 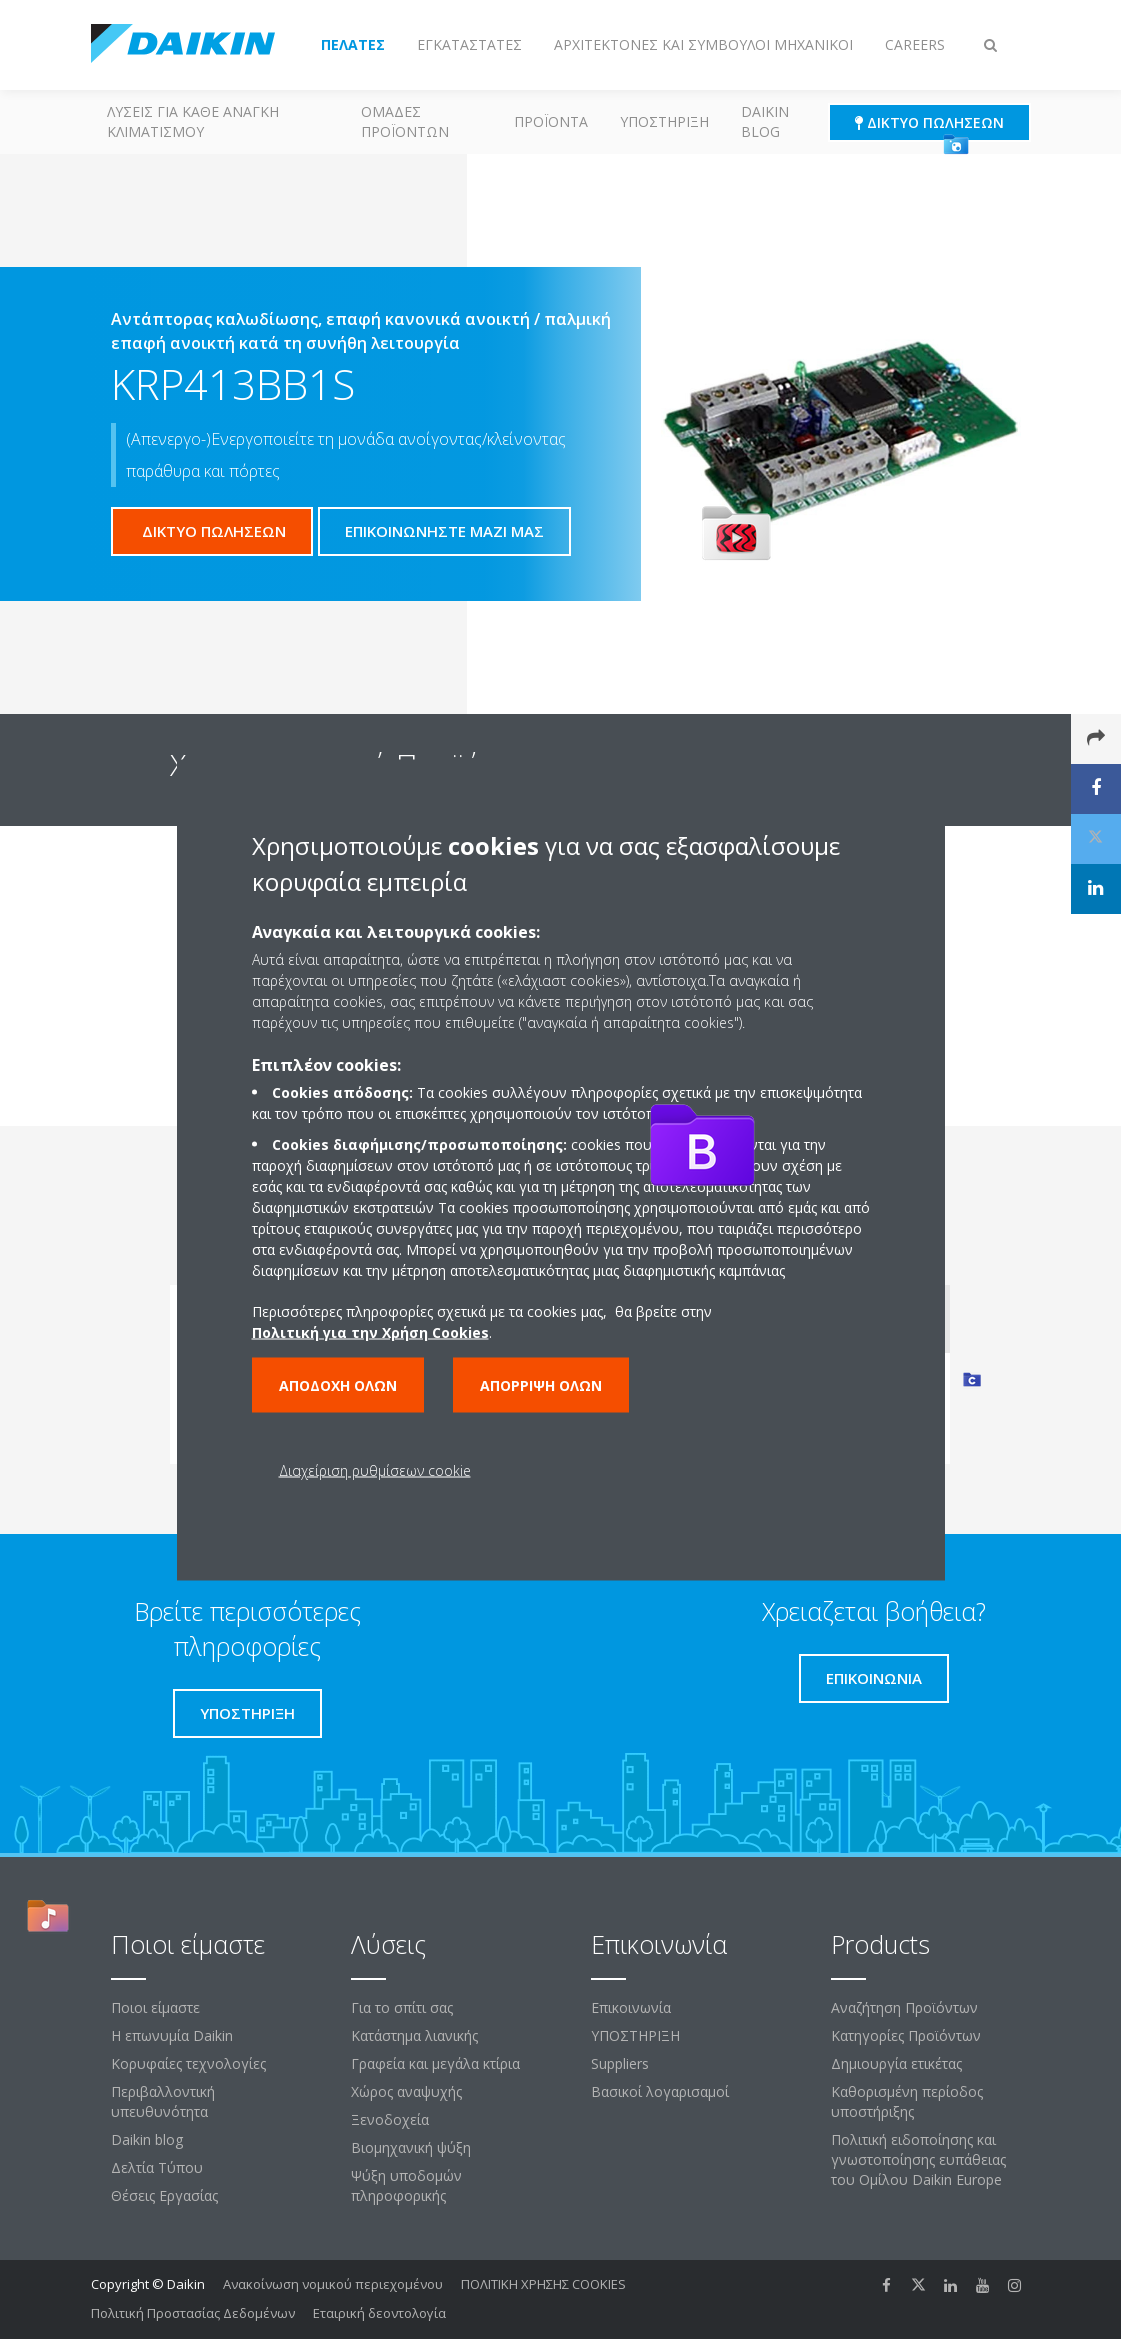 What do you see at coordinates (956, 145) in the screenshot?
I see `folder containing NuGet packages` at bounding box center [956, 145].